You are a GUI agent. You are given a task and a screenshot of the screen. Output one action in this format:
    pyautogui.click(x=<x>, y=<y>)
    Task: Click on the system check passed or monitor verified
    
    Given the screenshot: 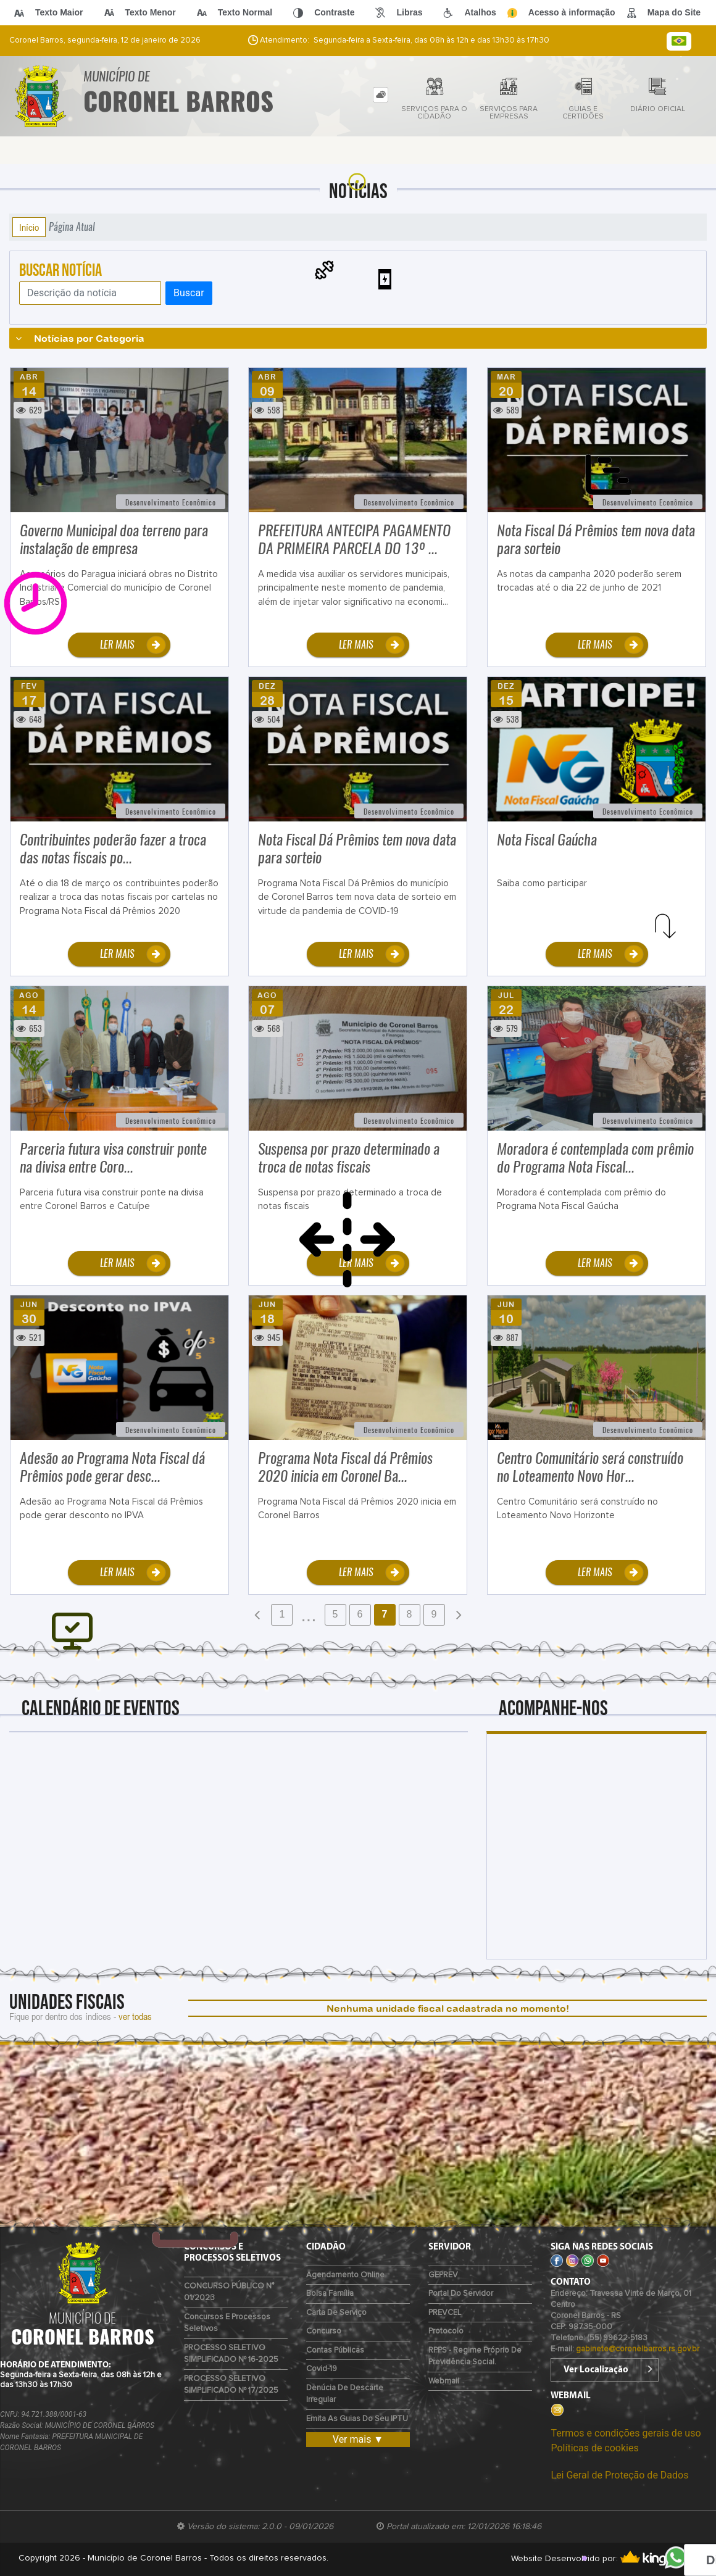 What is the action you would take?
    pyautogui.click(x=72, y=1631)
    